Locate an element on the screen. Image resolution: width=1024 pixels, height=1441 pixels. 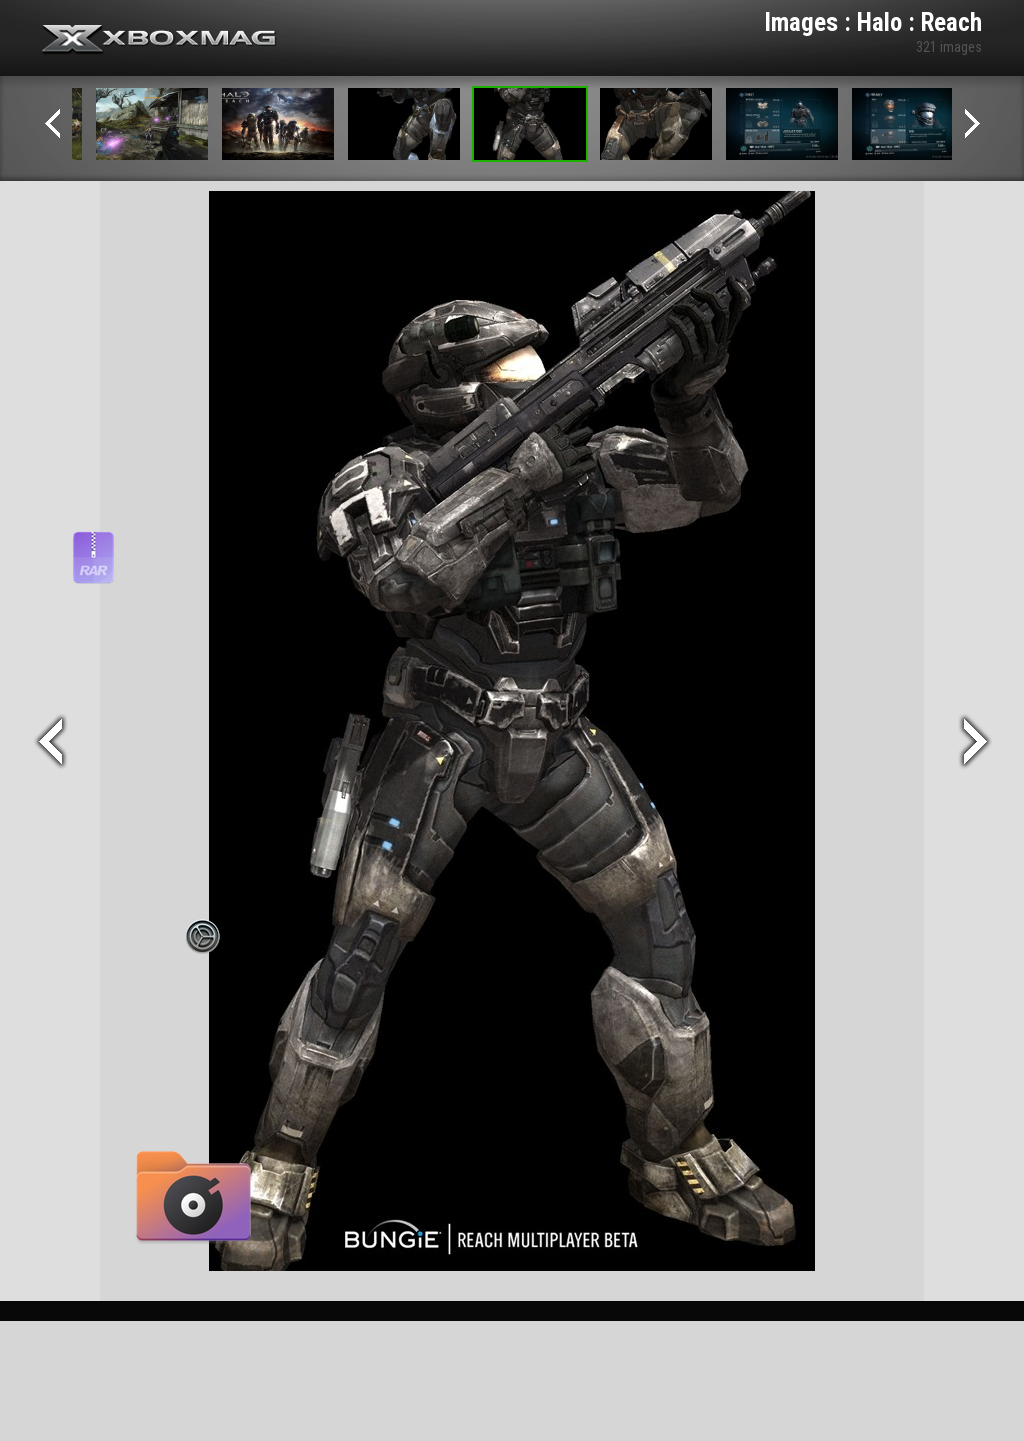
open your music folder is located at coordinates (193, 1199).